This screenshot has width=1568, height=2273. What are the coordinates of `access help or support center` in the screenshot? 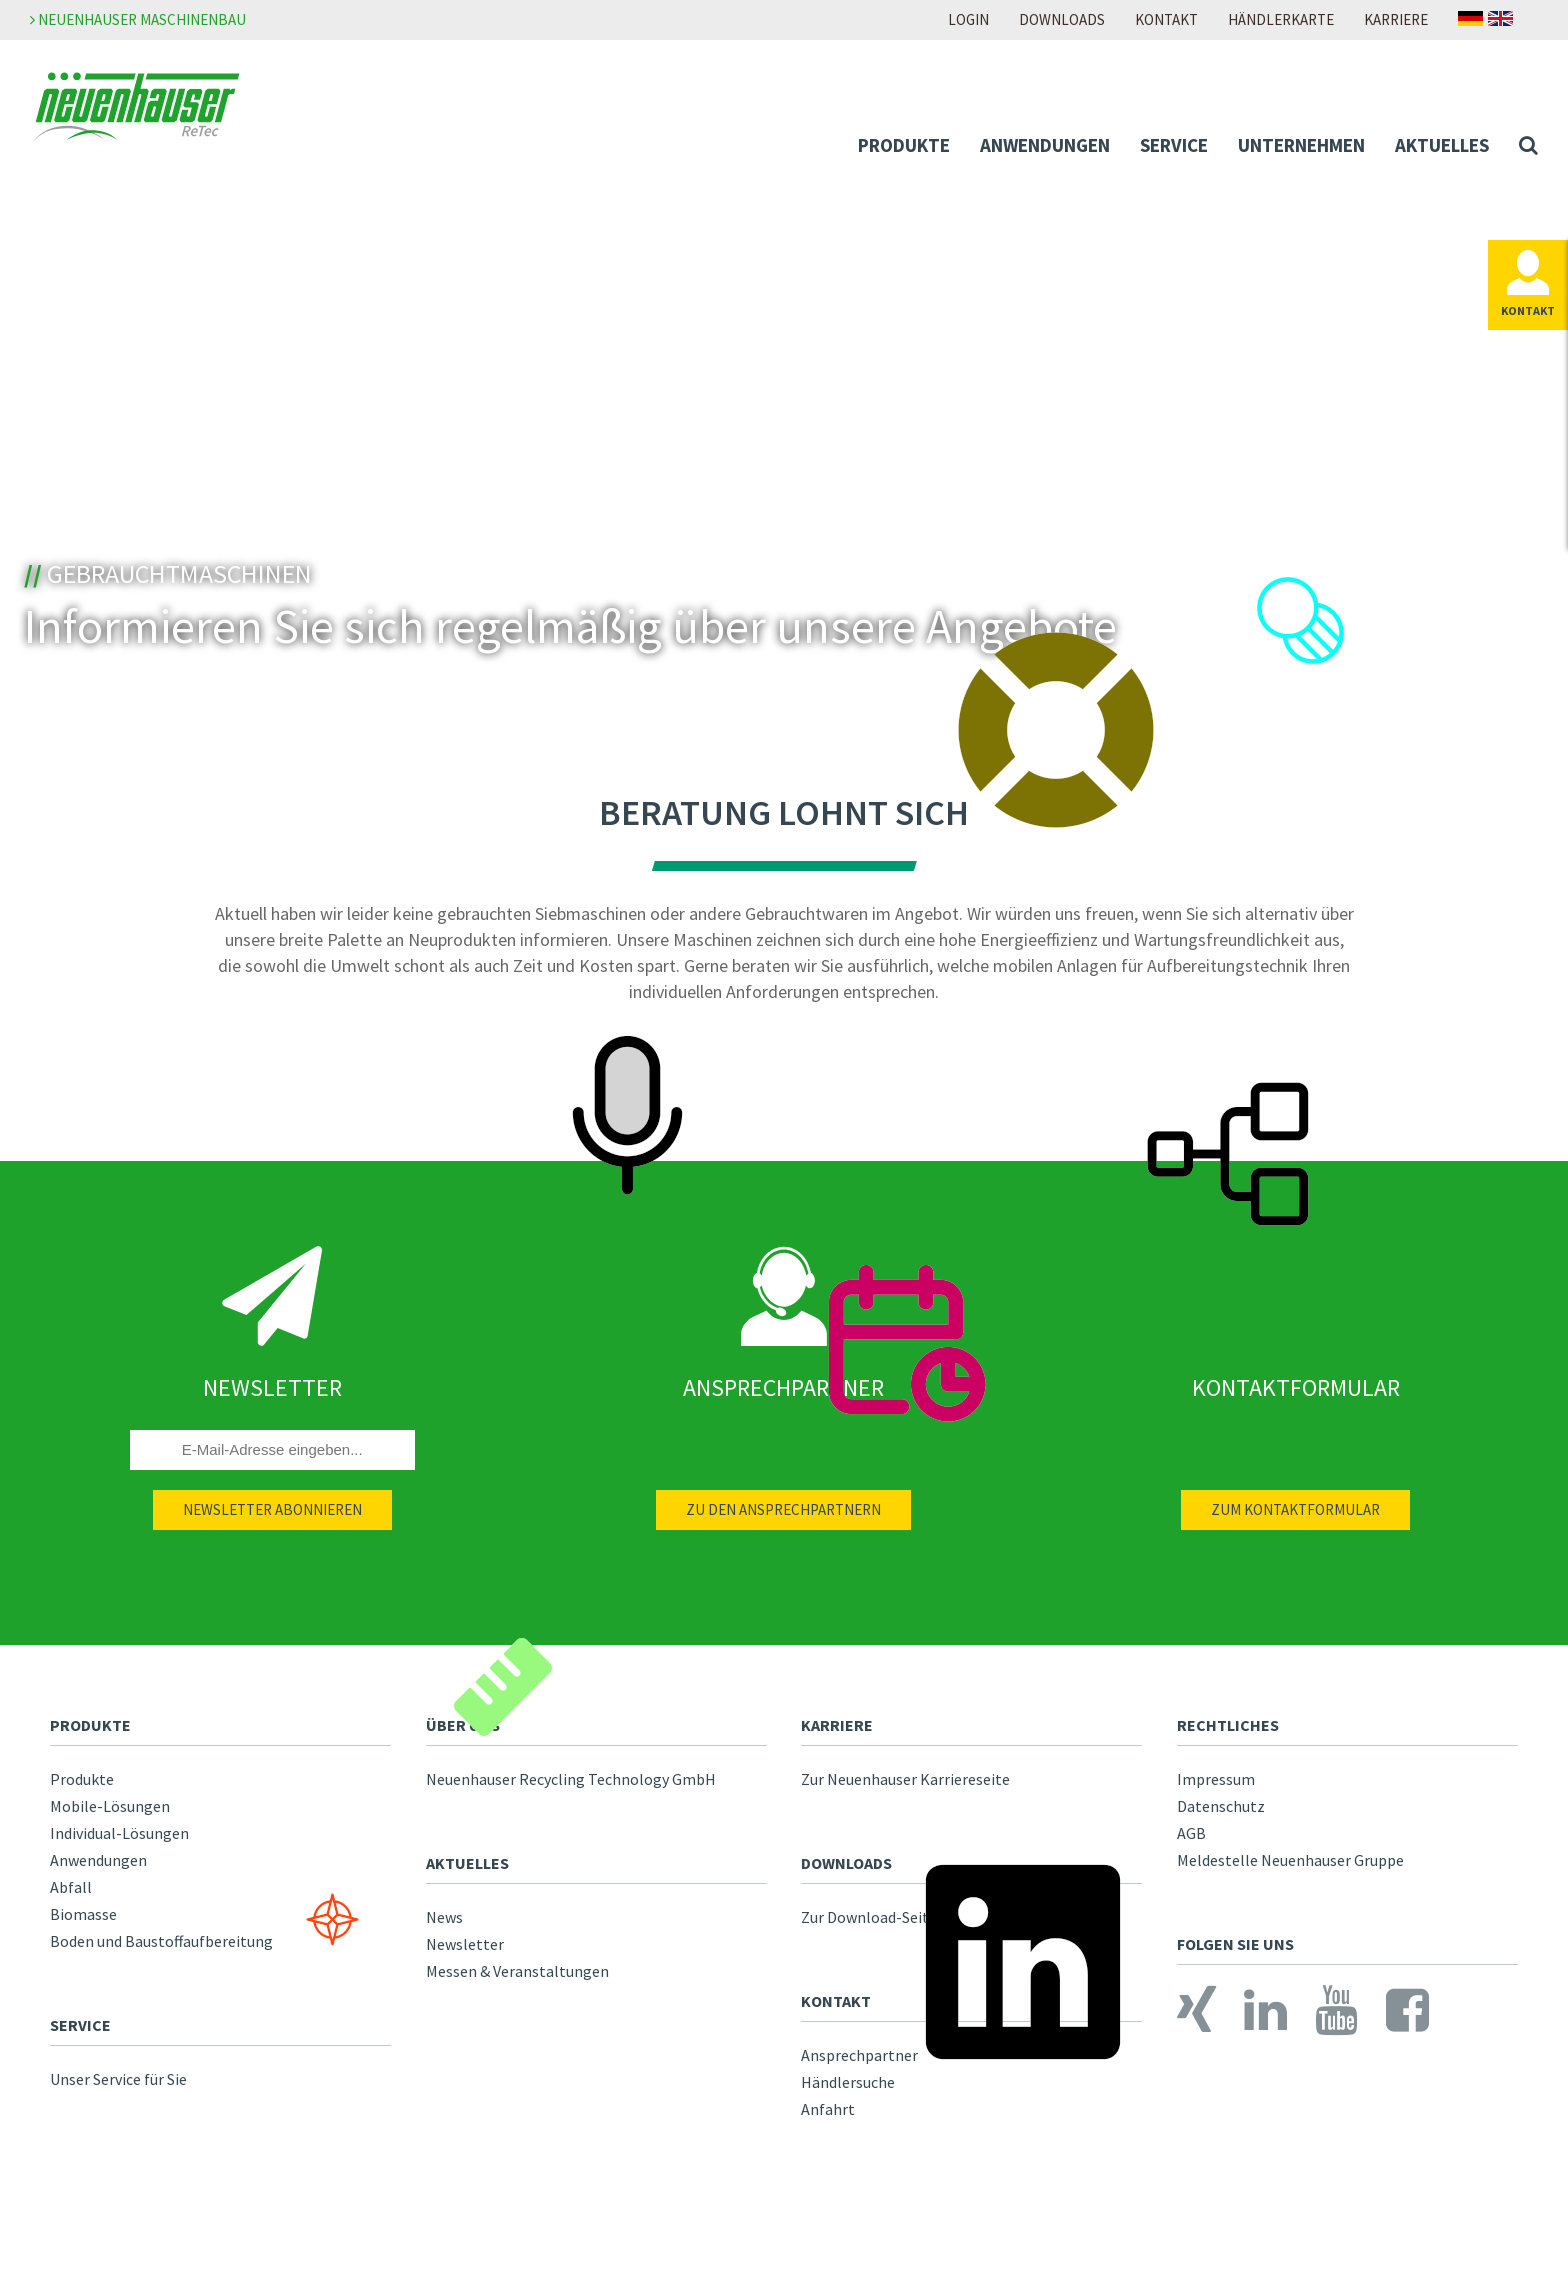 It's located at (1056, 730).